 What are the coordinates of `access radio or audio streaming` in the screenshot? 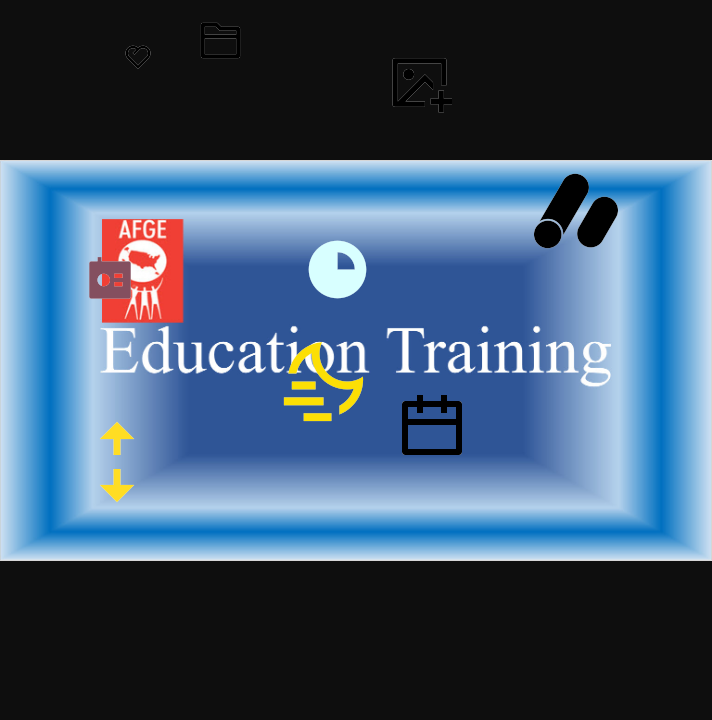 It's located at (110, 280).